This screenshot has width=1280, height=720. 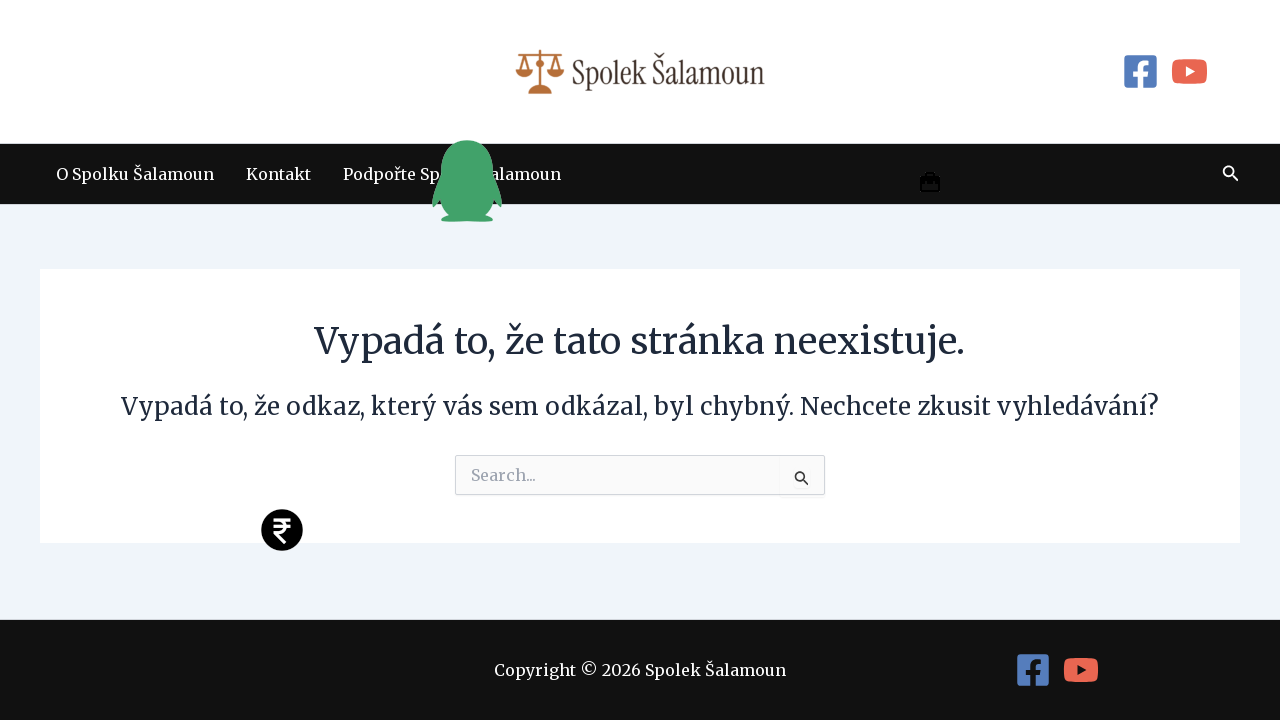 I want to click on access work or business documents, so click(x=930, y=183).